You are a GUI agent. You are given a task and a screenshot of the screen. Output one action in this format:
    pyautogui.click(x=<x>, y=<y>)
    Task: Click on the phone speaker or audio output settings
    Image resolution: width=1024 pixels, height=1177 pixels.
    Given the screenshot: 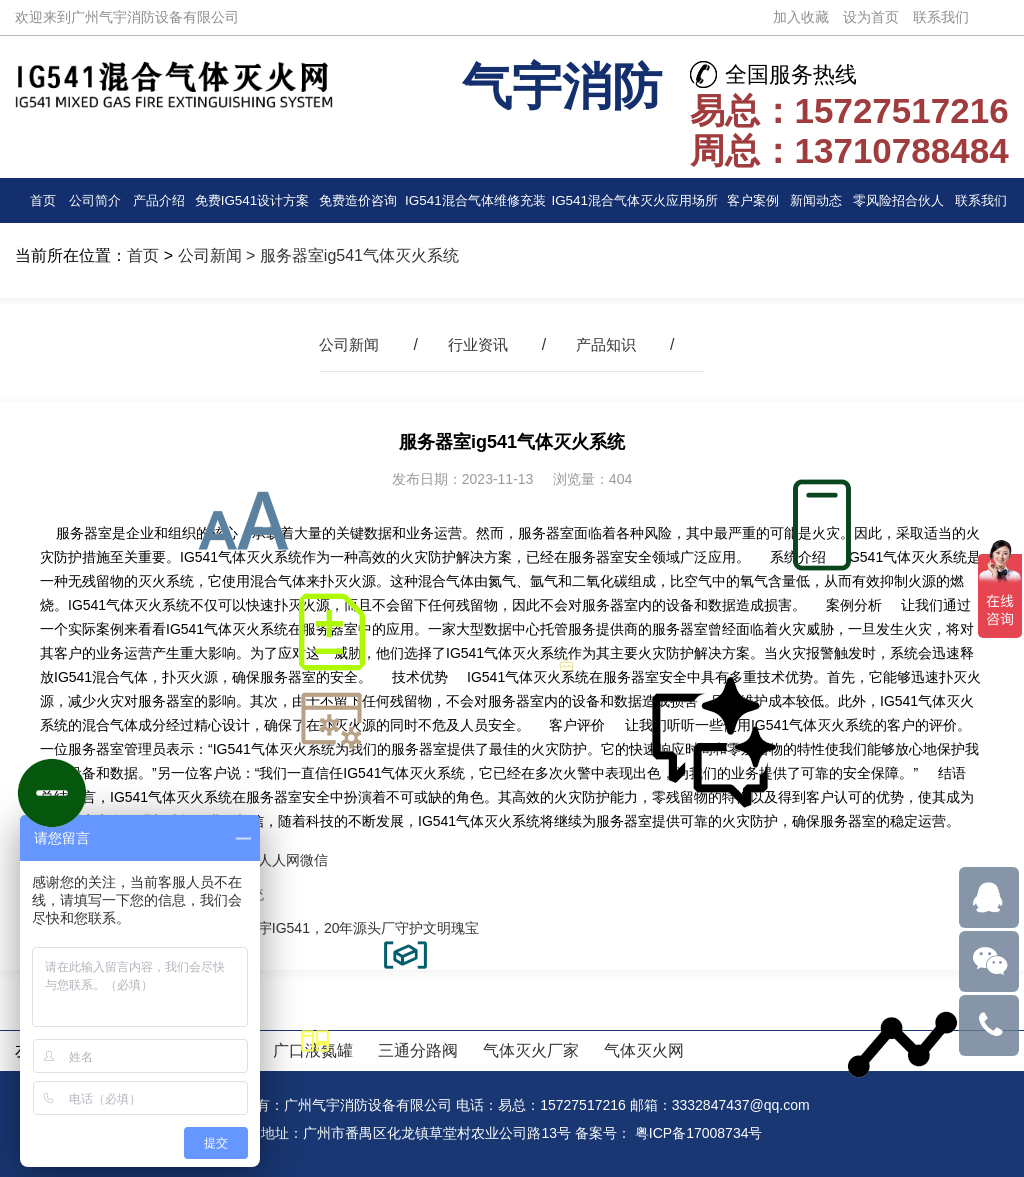 What is the action you would take?
    pyautogui.click(x=822, y=525)
    